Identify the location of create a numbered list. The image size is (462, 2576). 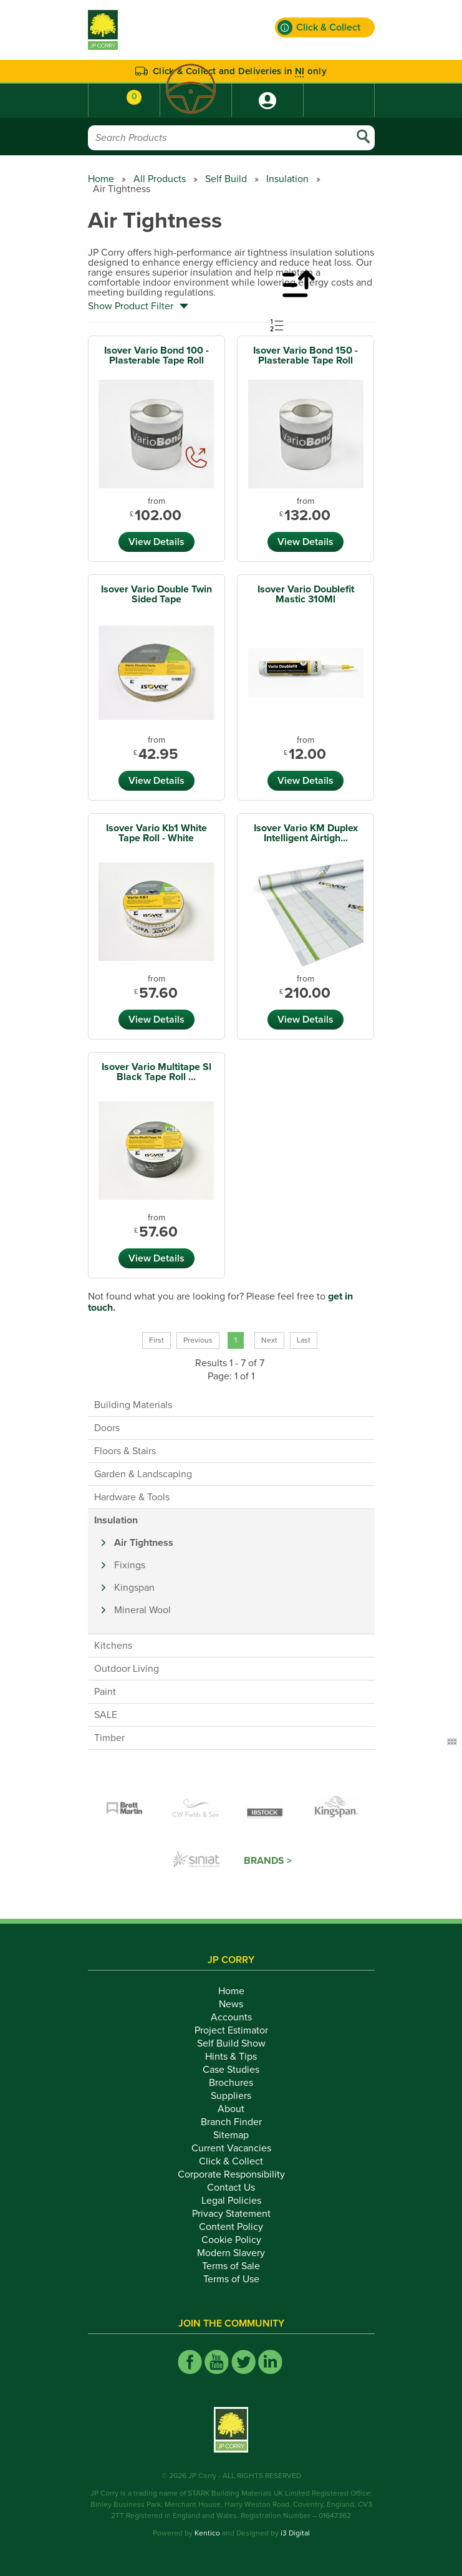
(277, 326).